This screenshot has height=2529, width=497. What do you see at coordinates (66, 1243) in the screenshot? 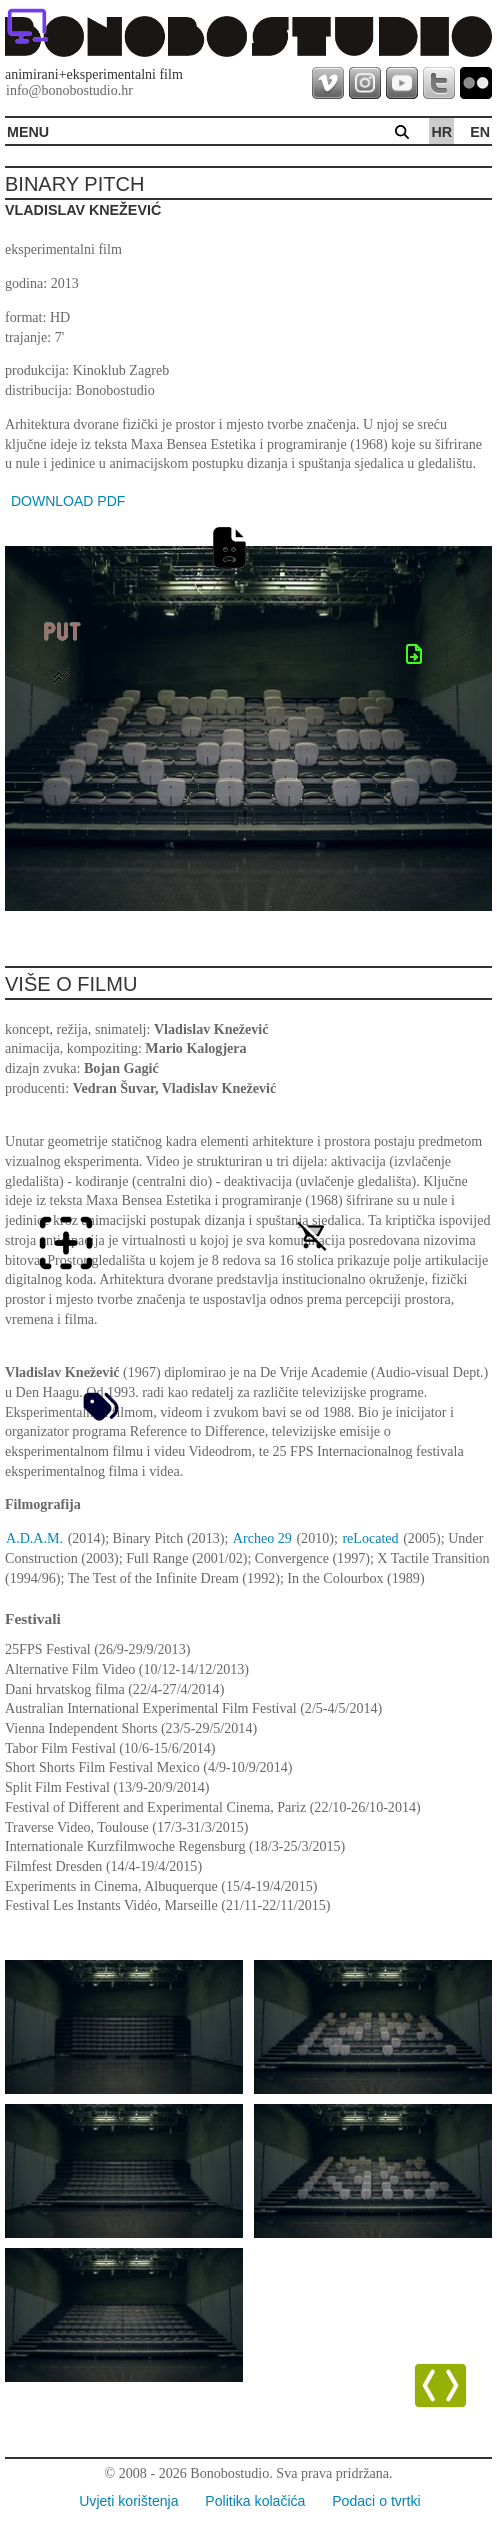
I see `add a new section to the document` at bounding box center [66, 1243].